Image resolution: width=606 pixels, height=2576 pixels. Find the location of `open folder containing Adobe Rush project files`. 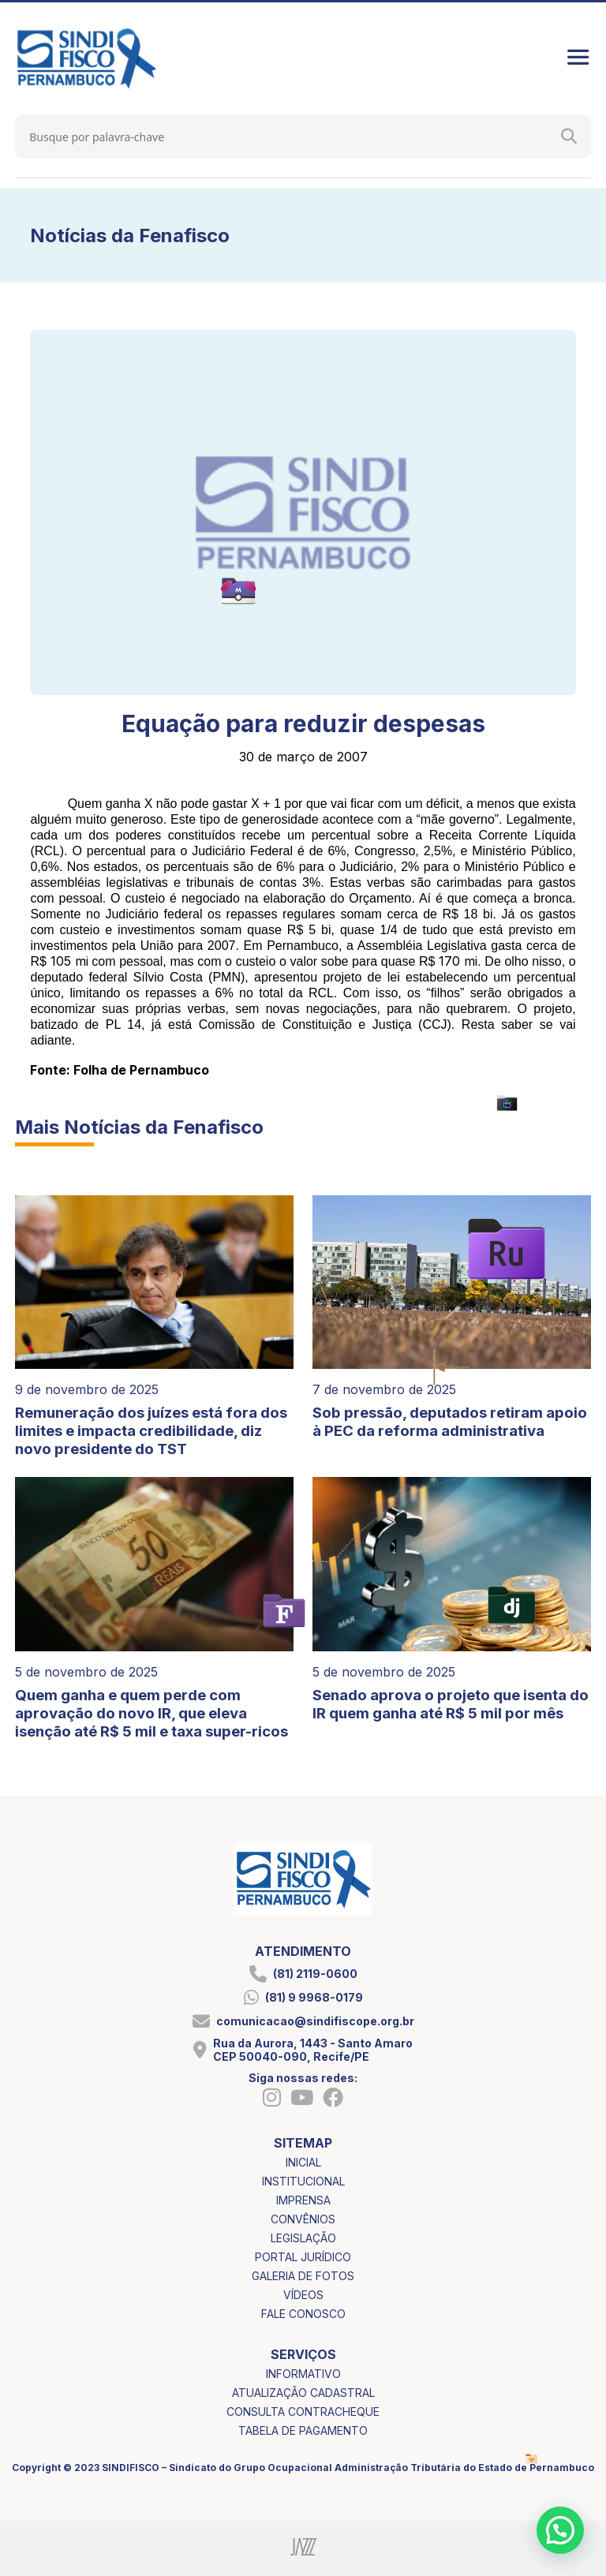

open folder containing Adobe Rush project files is located at coordinates (506, 1251).